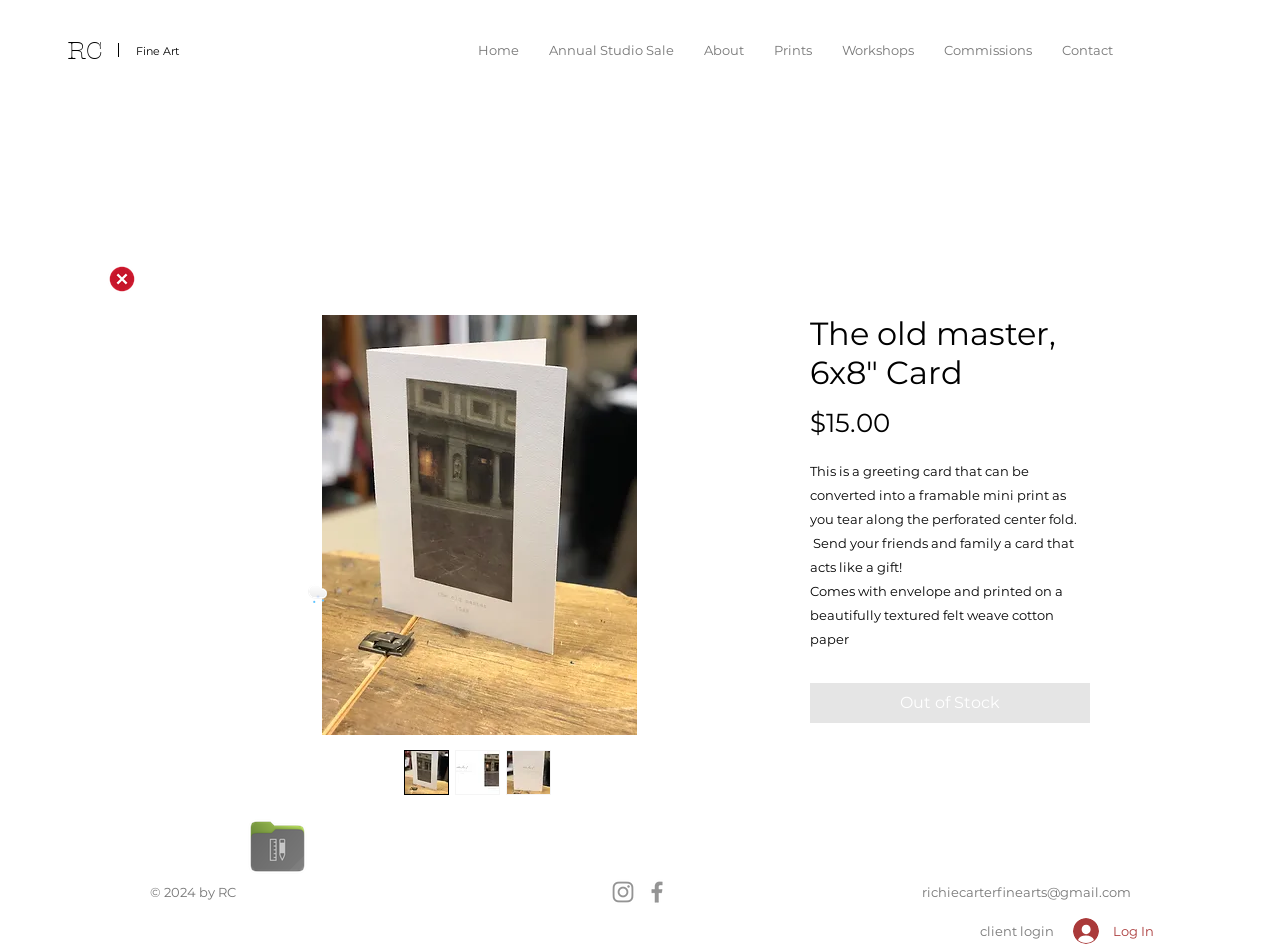  What do you see at coordinates (122, 279) in the screenshot?
I see `stop or cancel the current action` at bounding box center [122, 279].